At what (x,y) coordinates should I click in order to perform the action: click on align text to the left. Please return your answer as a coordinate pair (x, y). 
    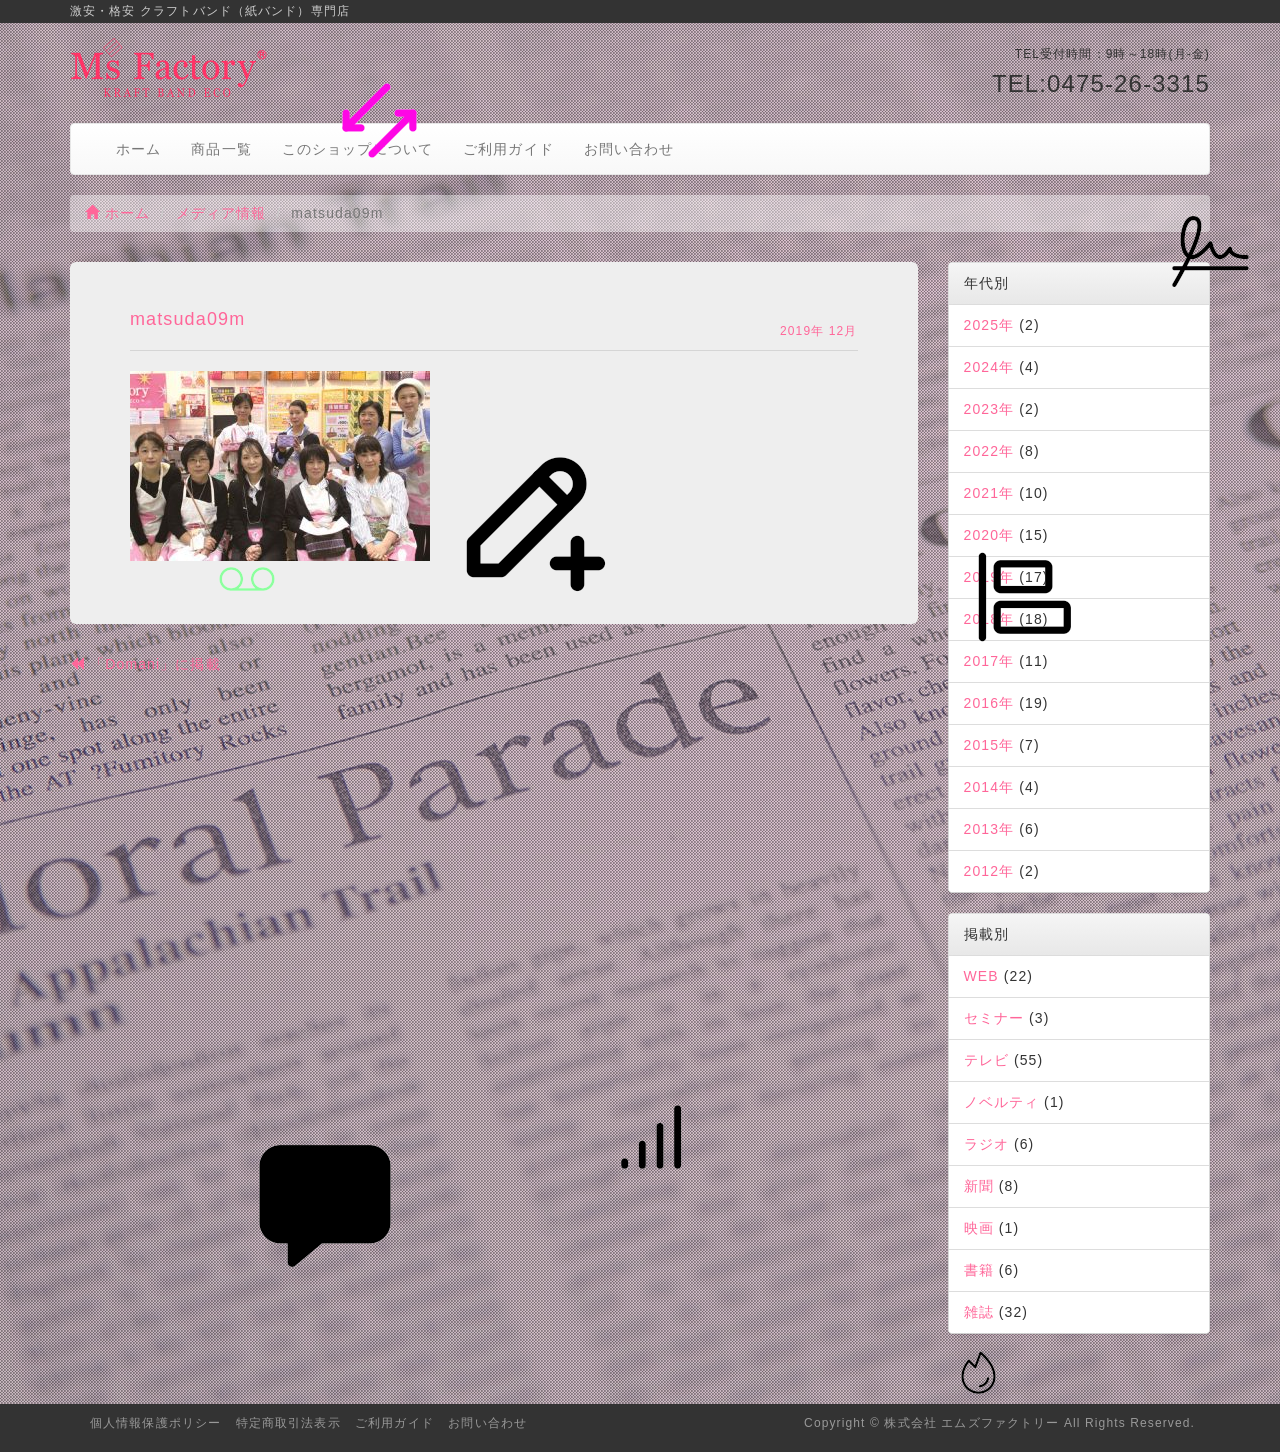
    Looking at the image, I should click on (1023, 597).